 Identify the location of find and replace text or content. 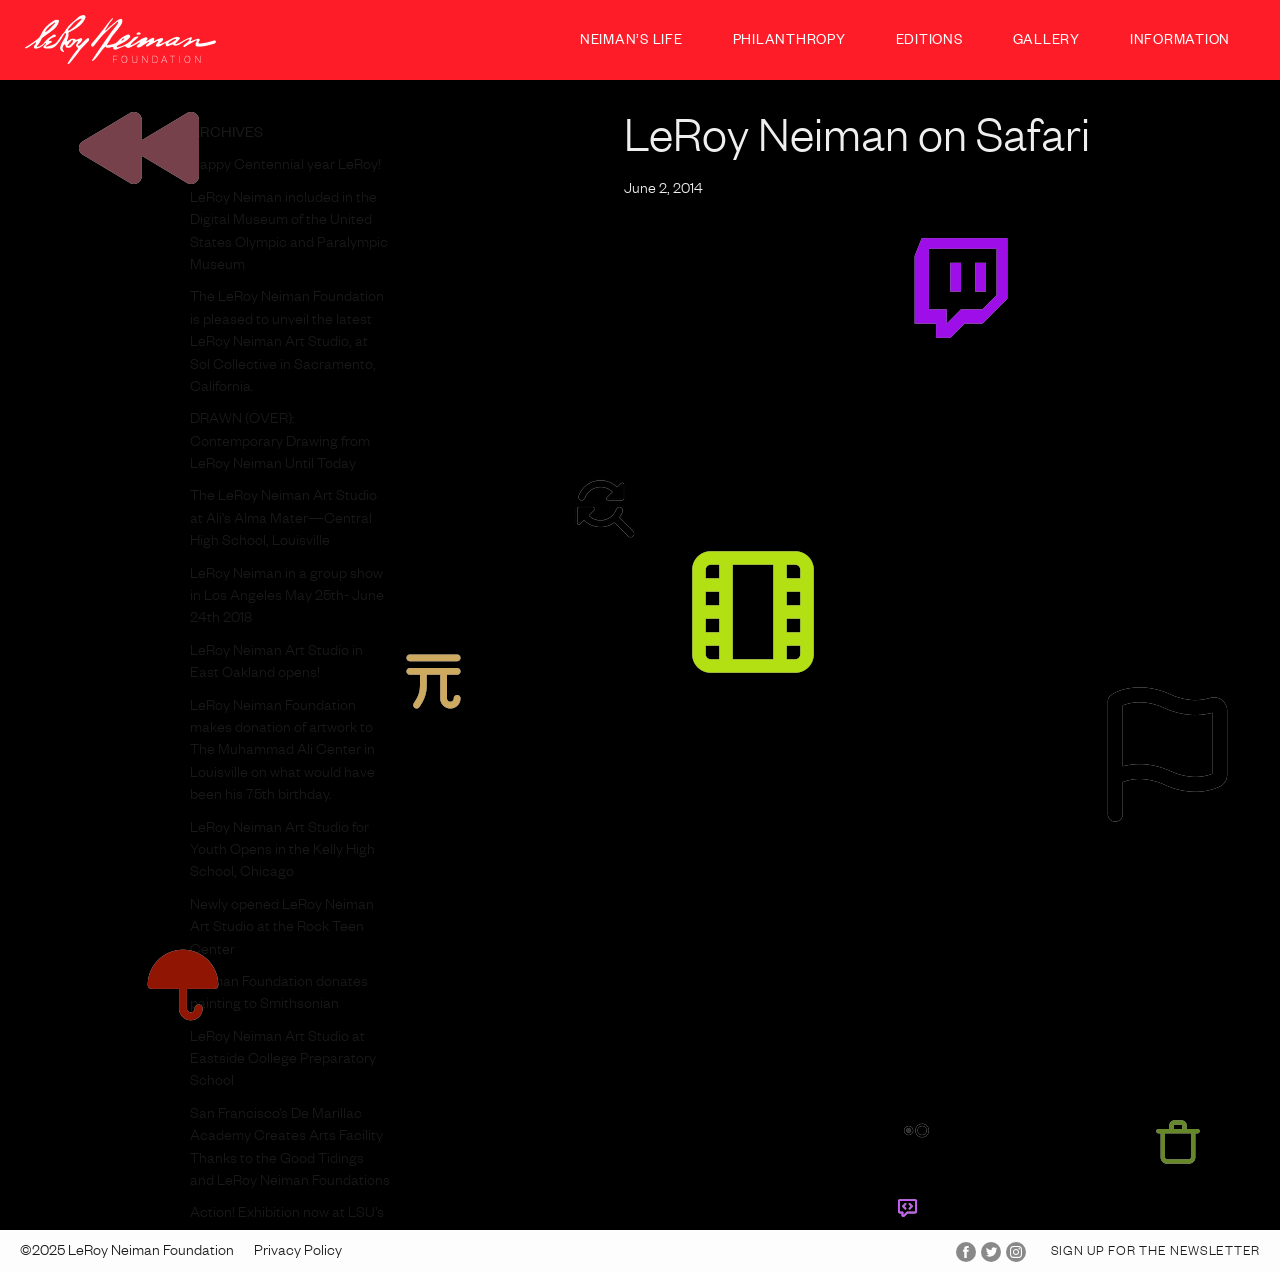
(604, 507).